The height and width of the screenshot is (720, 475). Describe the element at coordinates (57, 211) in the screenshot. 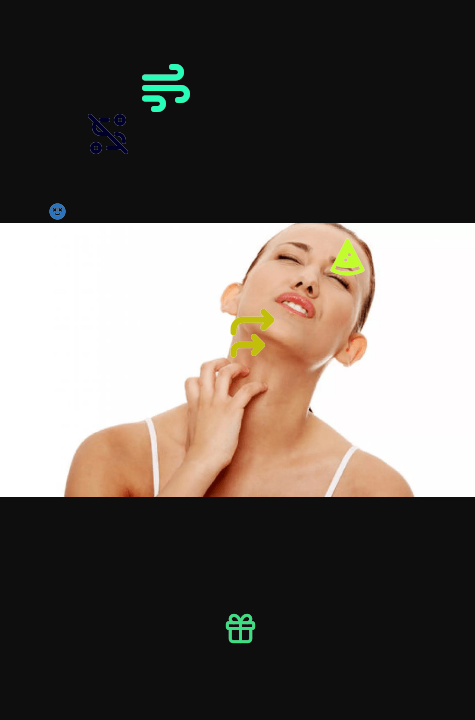

I see `select a silly or goofy mood reaction` at that location.